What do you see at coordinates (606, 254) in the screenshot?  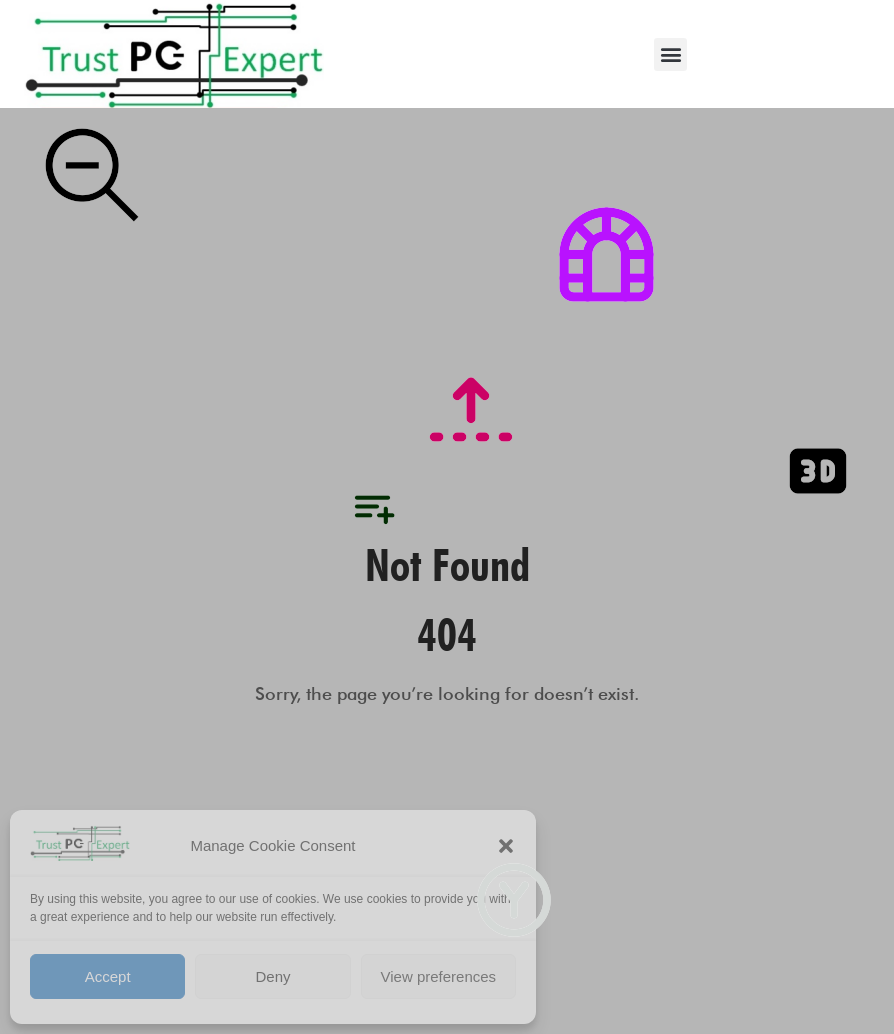 I see `access tunnel or underground passage information` at bounding box center [606, 254].